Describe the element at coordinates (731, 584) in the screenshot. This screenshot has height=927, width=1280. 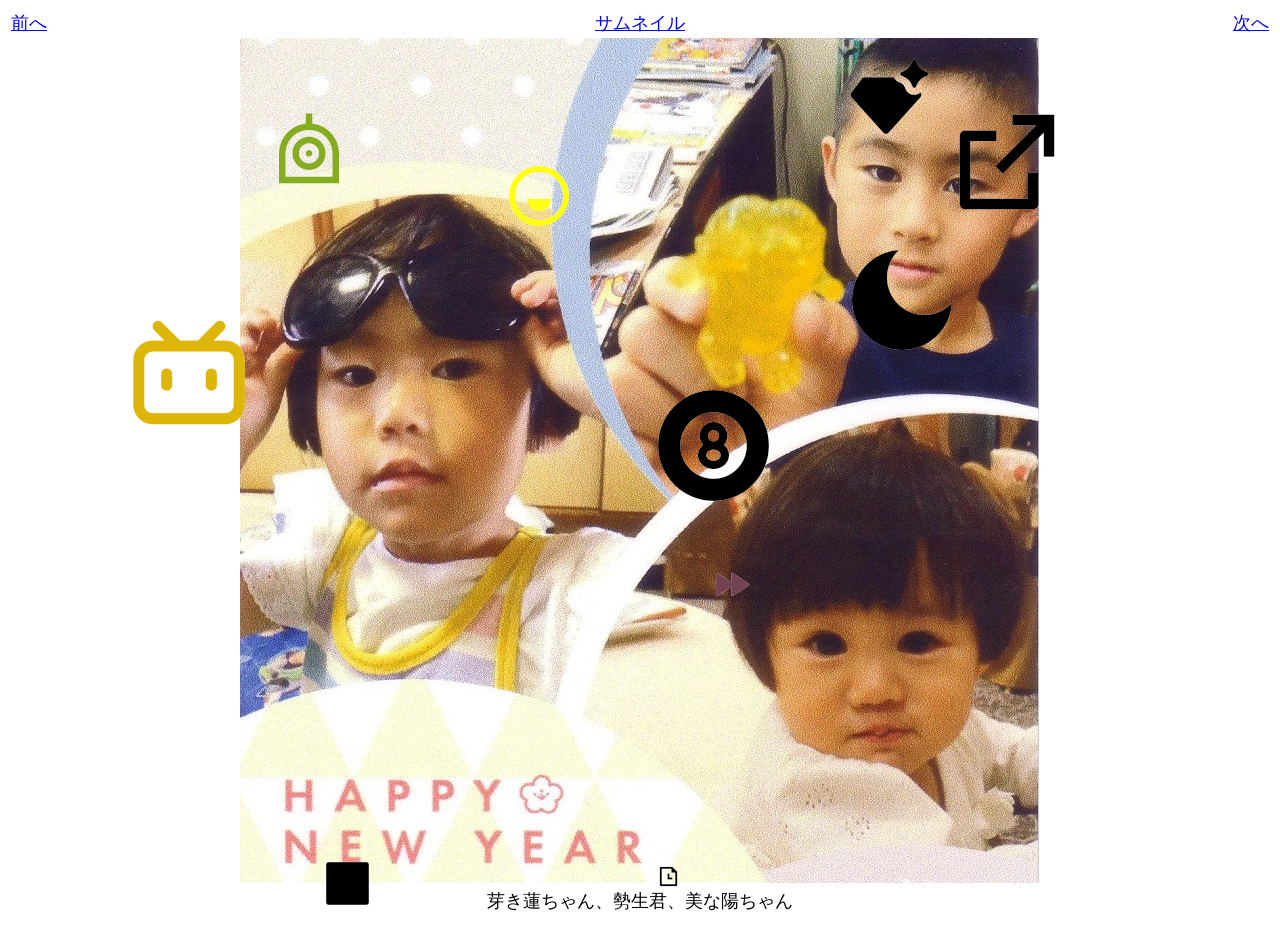
I see `fast forward media playback` at that location.